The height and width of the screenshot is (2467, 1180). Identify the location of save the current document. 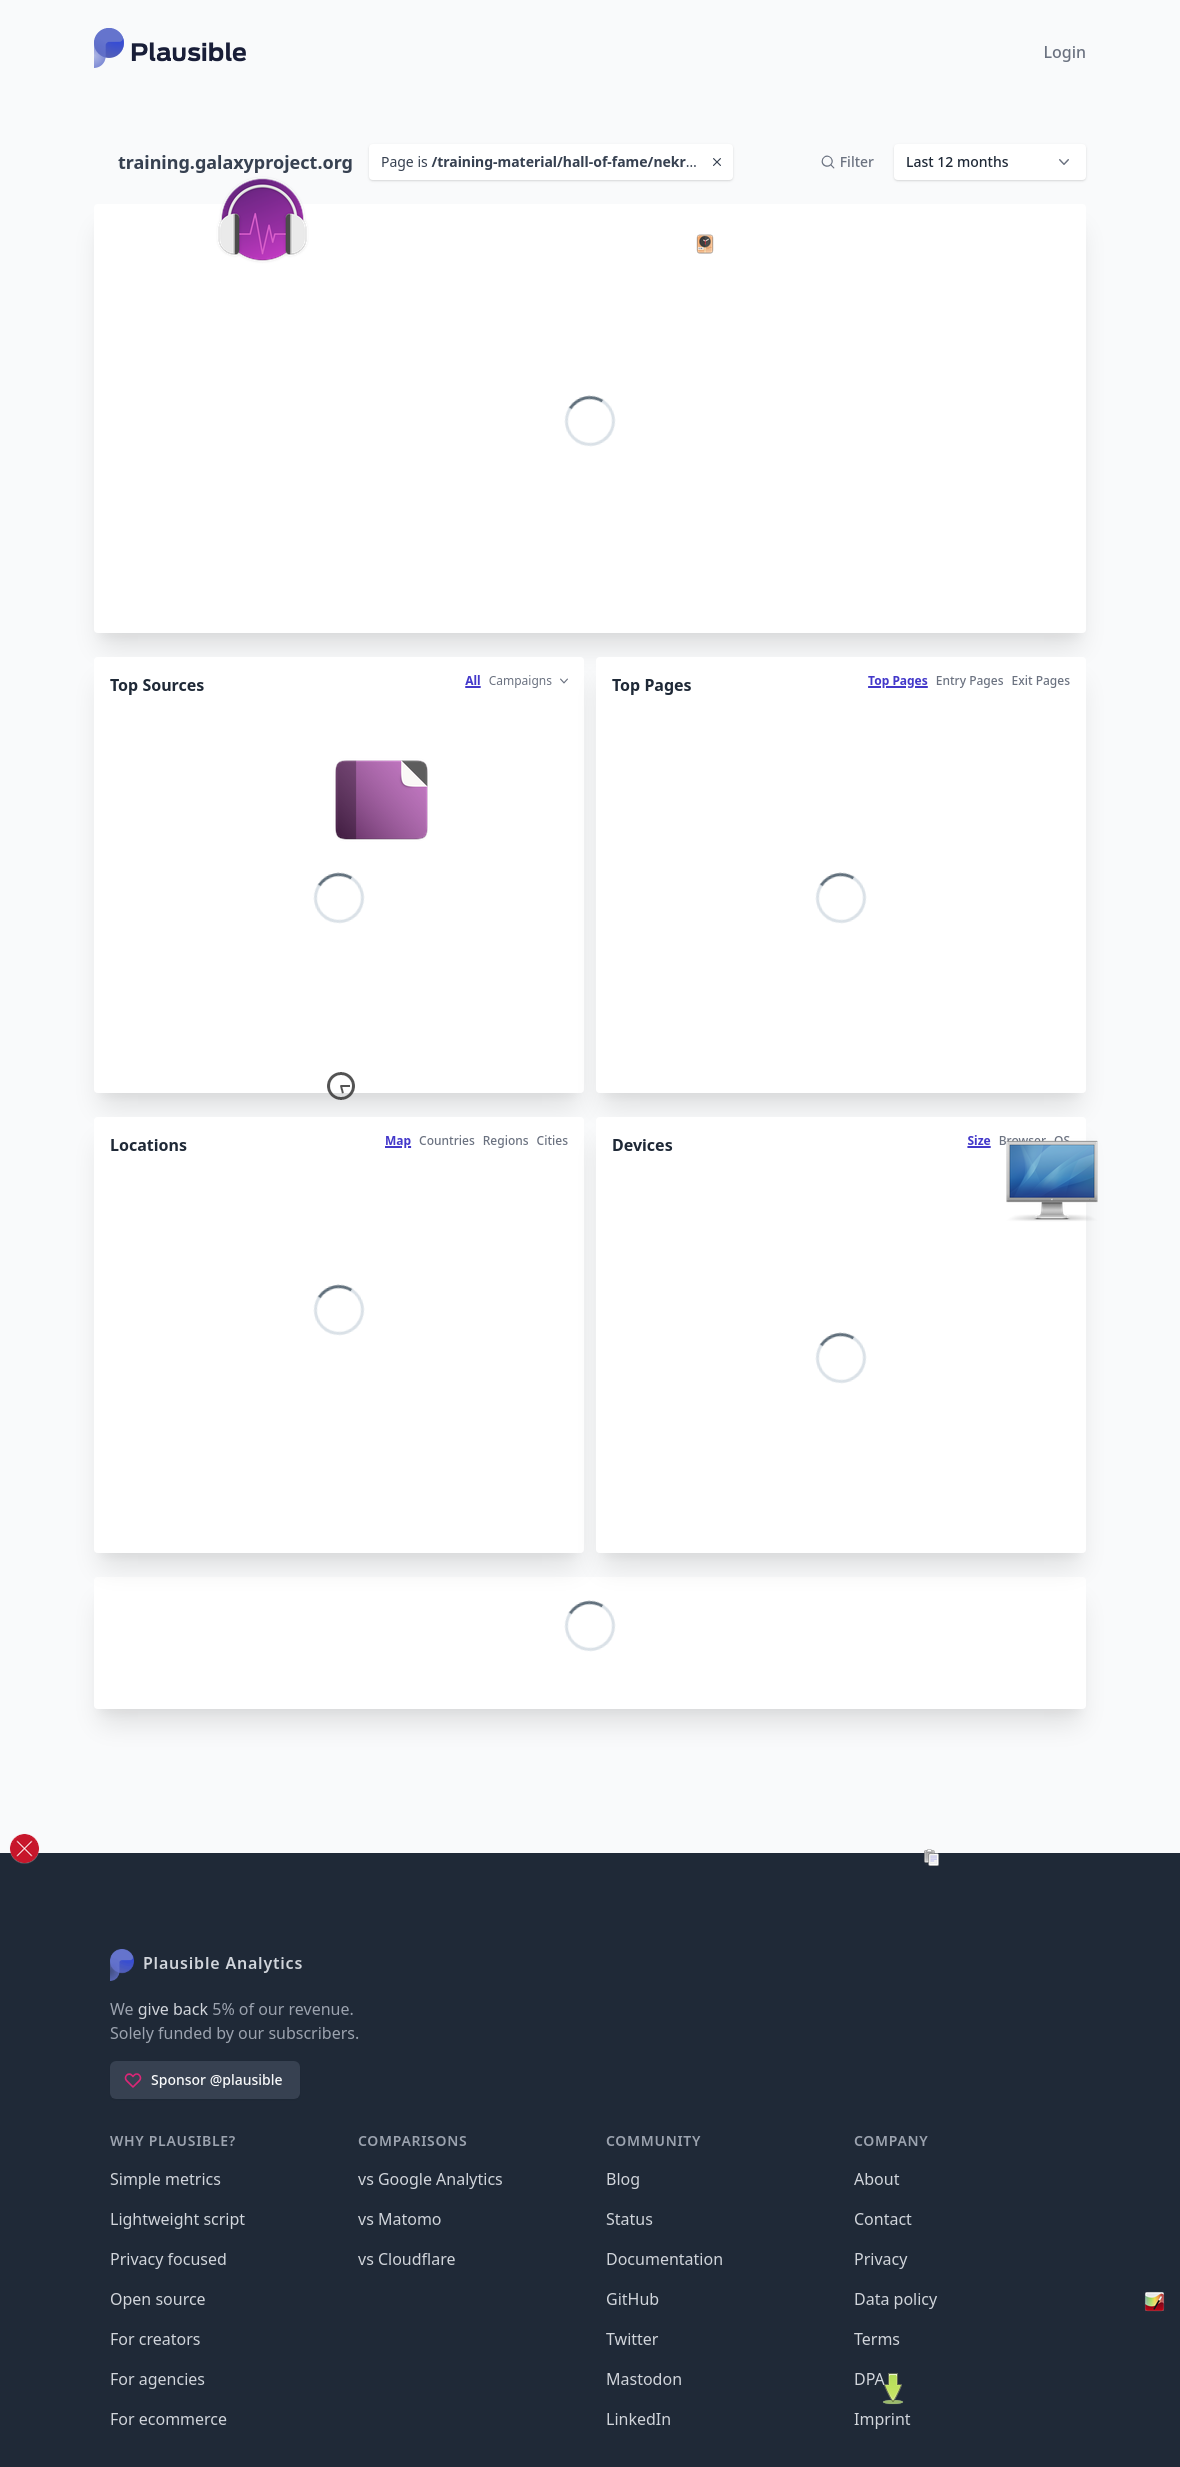
(893, 2389).